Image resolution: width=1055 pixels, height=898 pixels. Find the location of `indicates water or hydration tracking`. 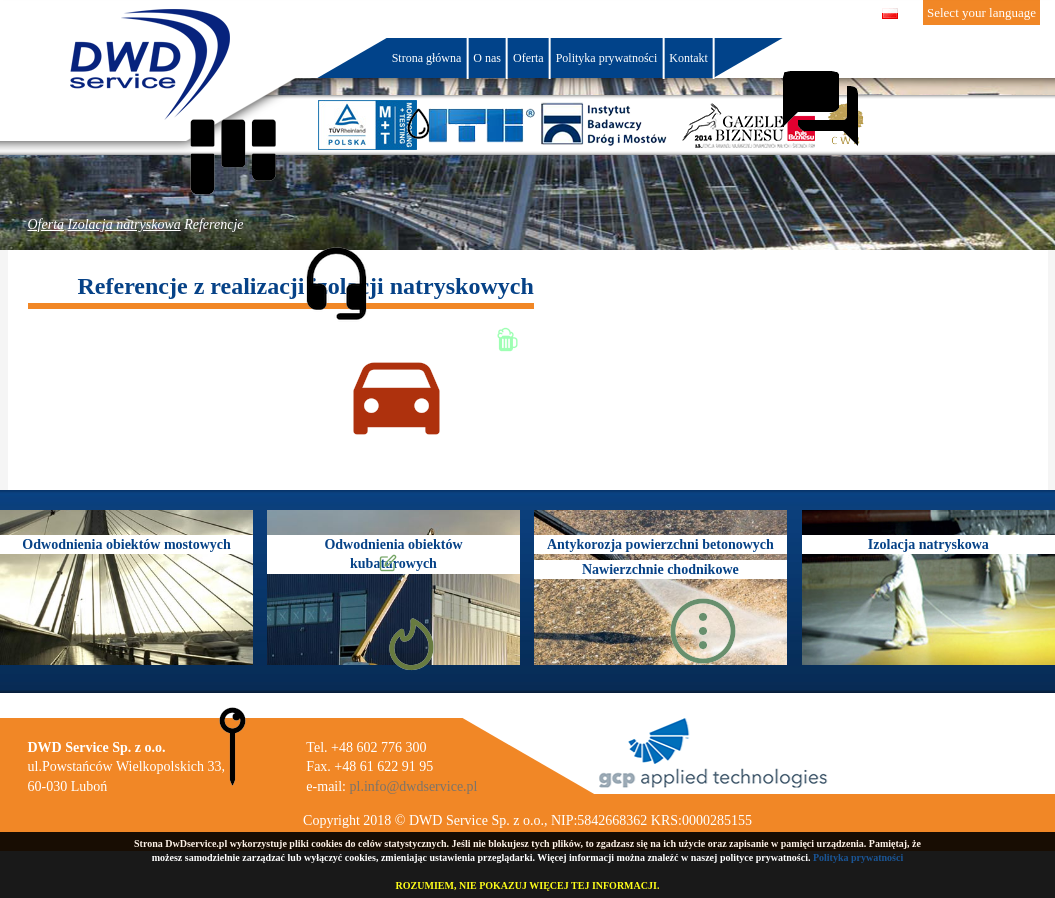

indicates water or hydration tracking is located at coordinates (418, 123).